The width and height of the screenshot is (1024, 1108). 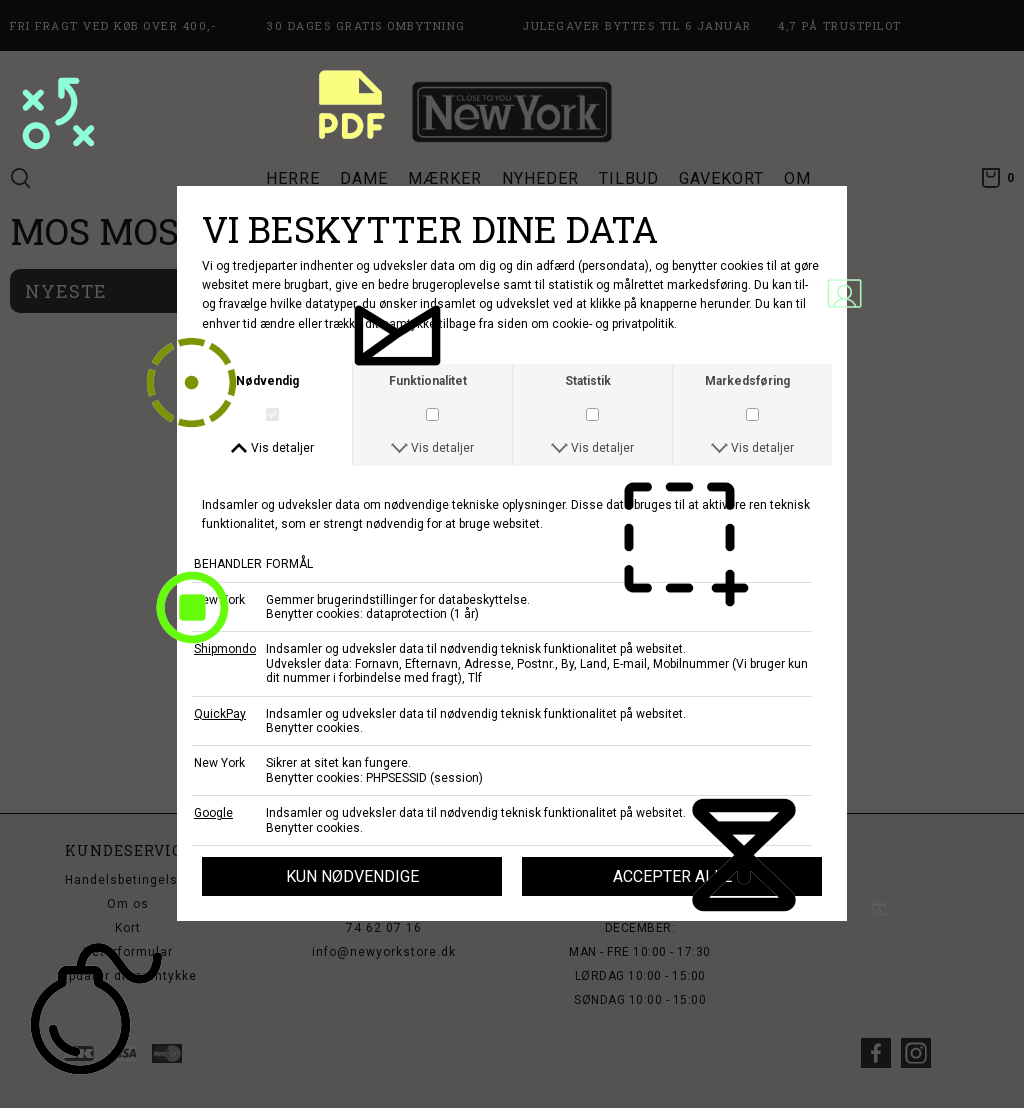 I want to click on add to current selection, so click(x=679, y=537).